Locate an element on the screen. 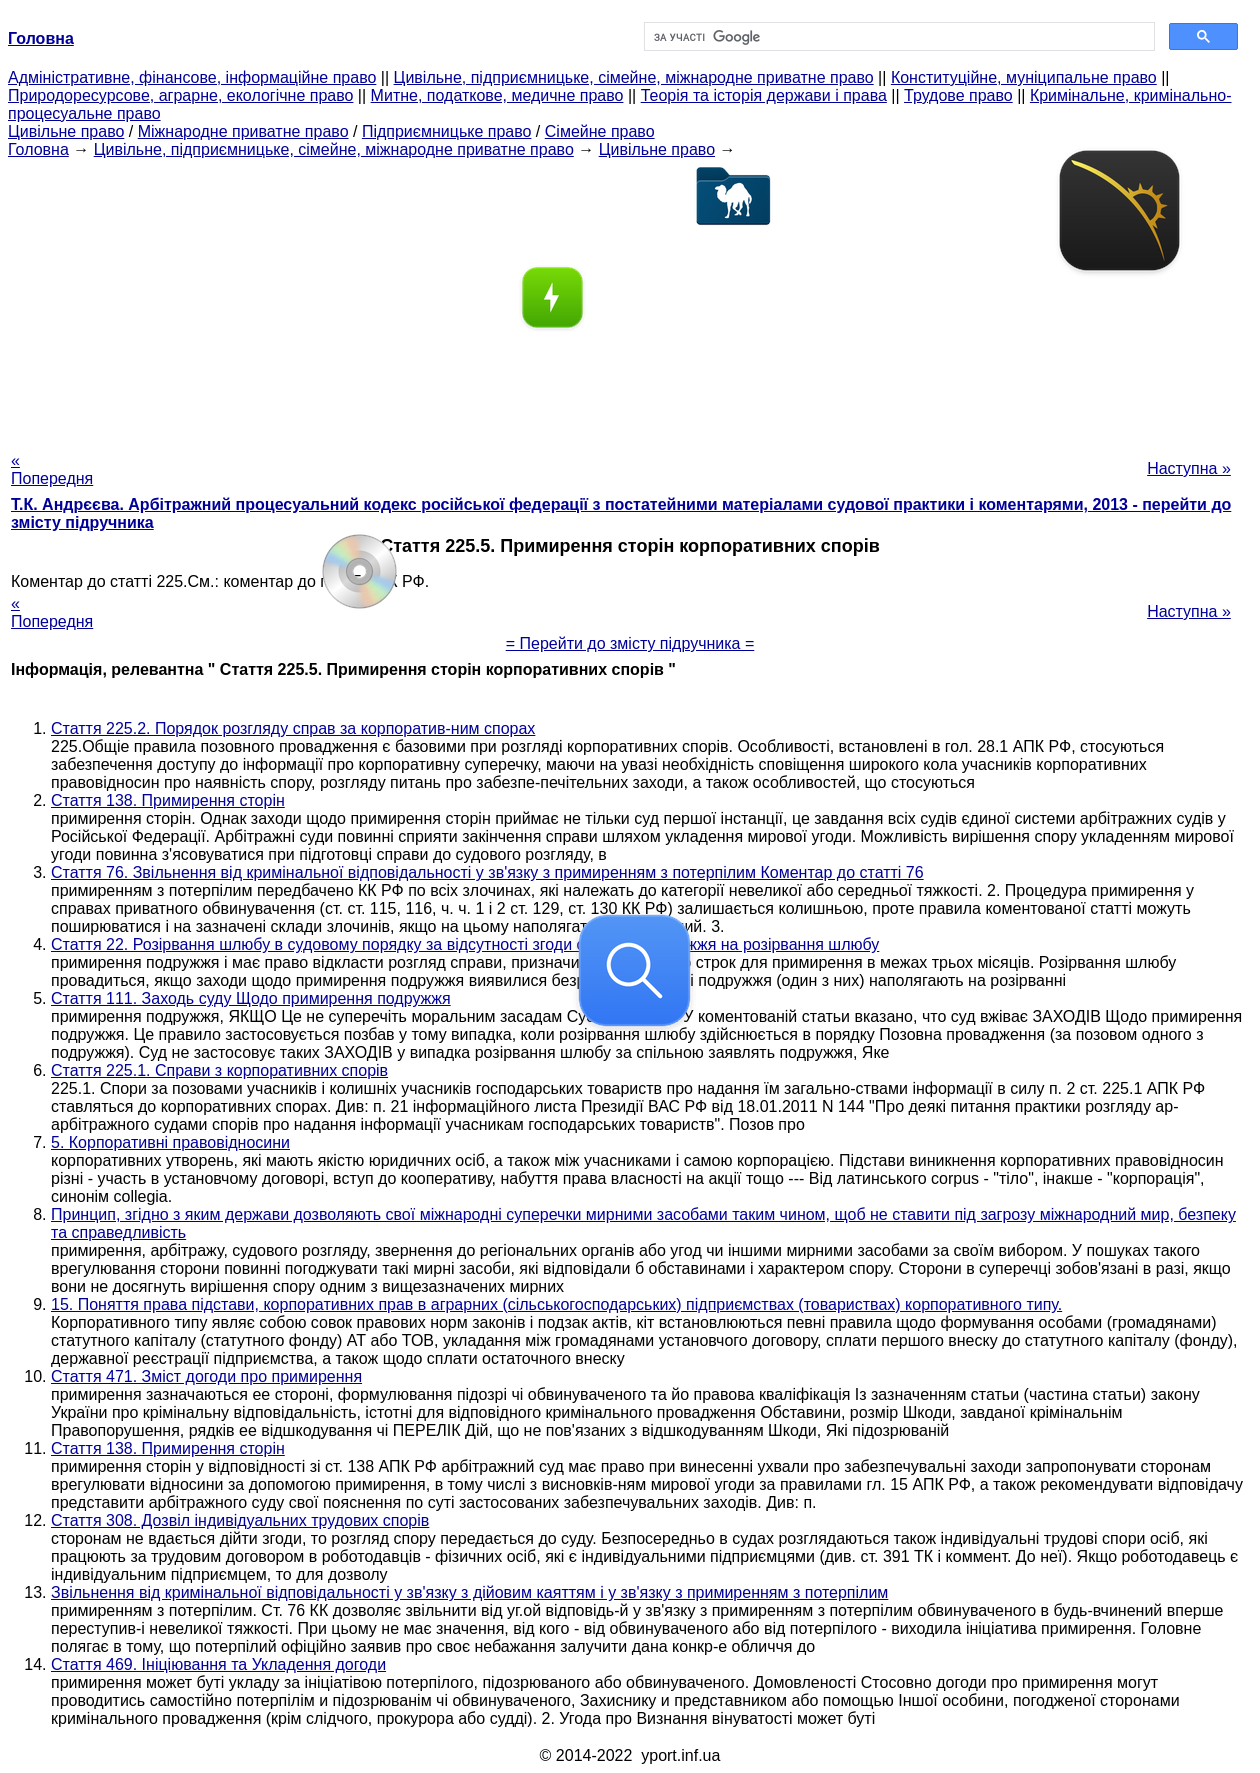 This screenshot has width=1260, height=1773. launch the starbound game is located at coordinates (1119, 210).